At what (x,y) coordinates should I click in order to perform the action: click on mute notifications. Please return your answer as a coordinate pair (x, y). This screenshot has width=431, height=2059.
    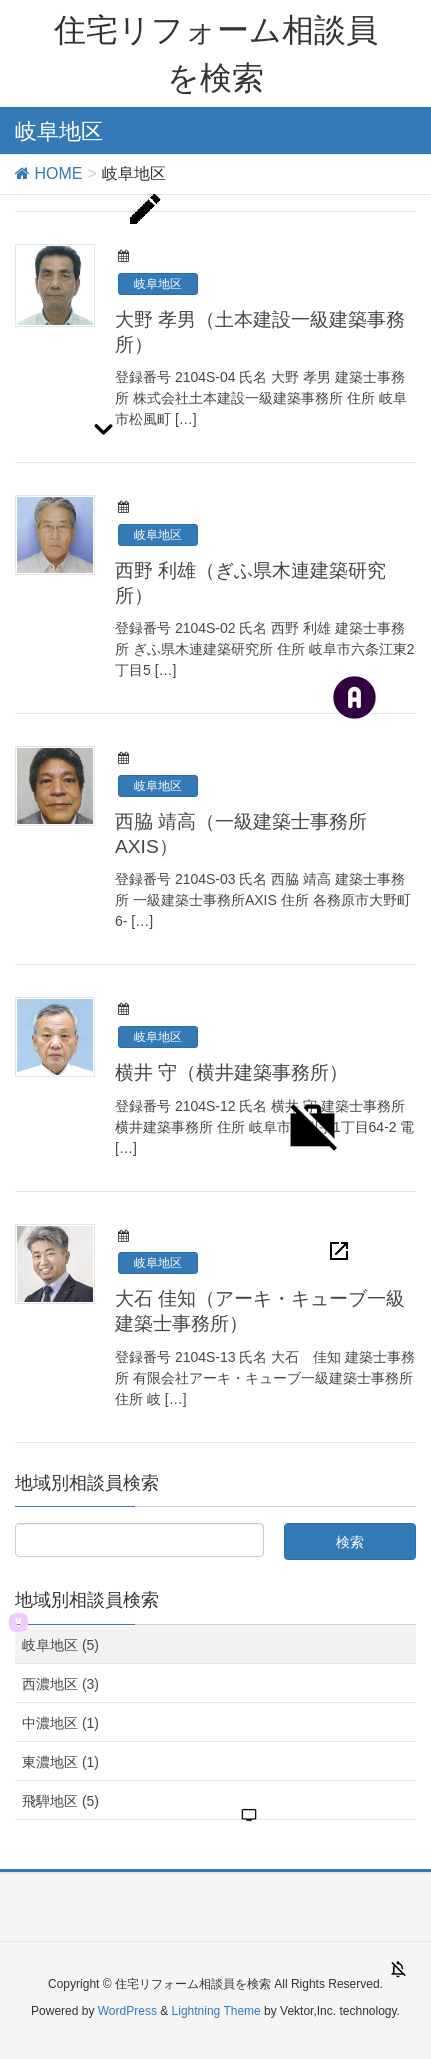
    Looking at the image, I should click on (398, 1969).